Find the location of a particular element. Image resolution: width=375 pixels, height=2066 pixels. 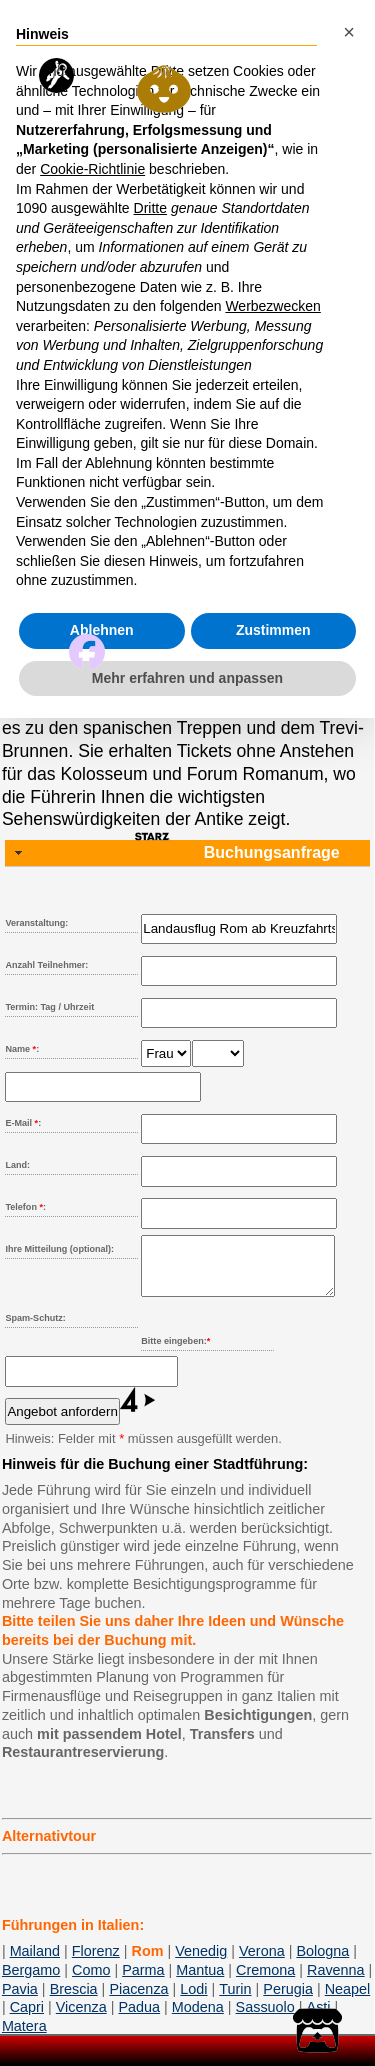

open the Grav CMS website or application is located at coordinates (56, 75).